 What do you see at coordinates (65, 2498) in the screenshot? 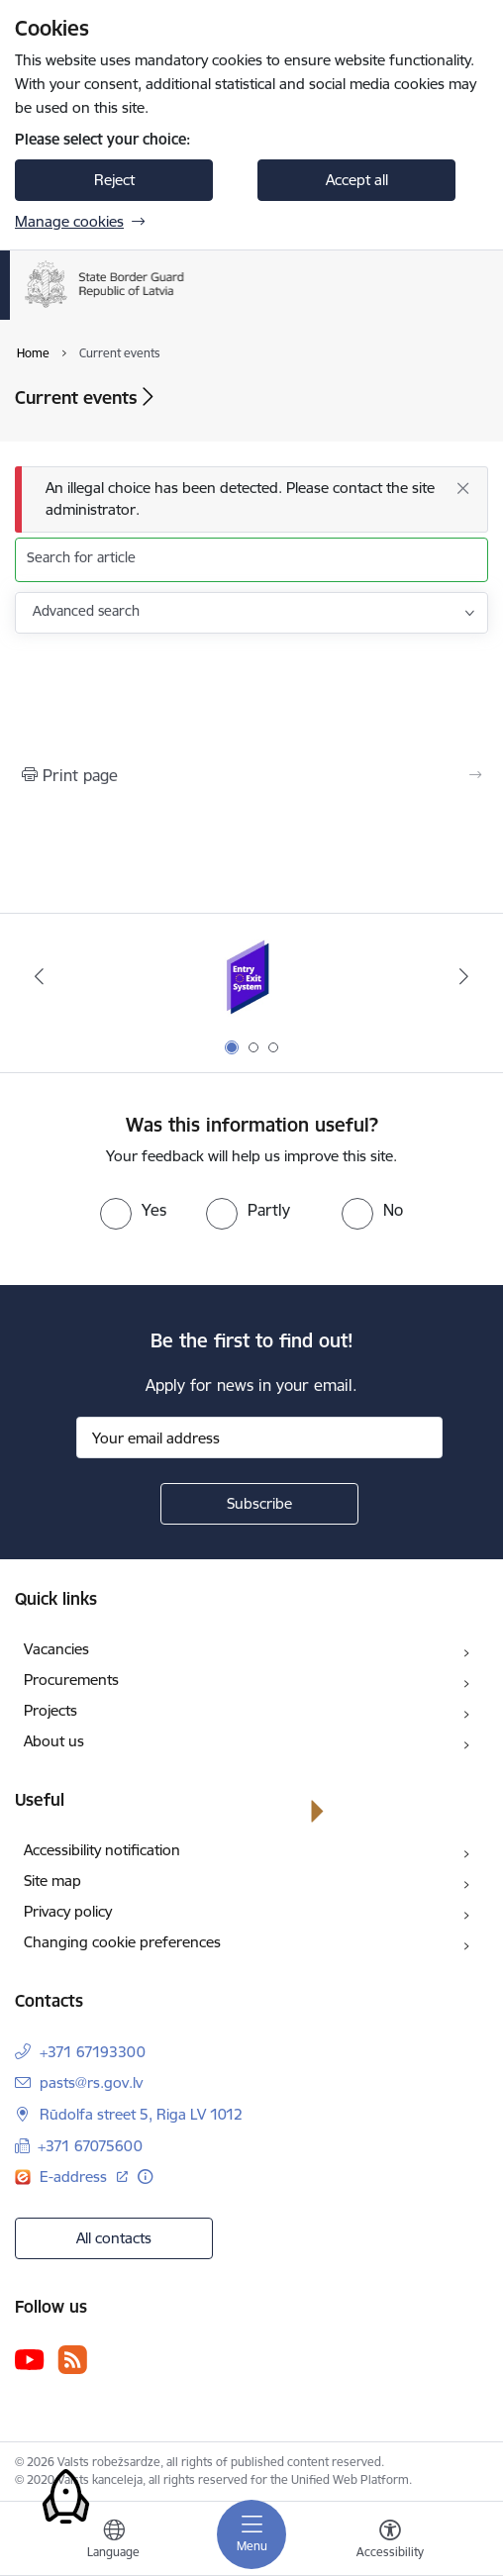
I see `launch or deploy an application` at bounding box center [65, 2498].